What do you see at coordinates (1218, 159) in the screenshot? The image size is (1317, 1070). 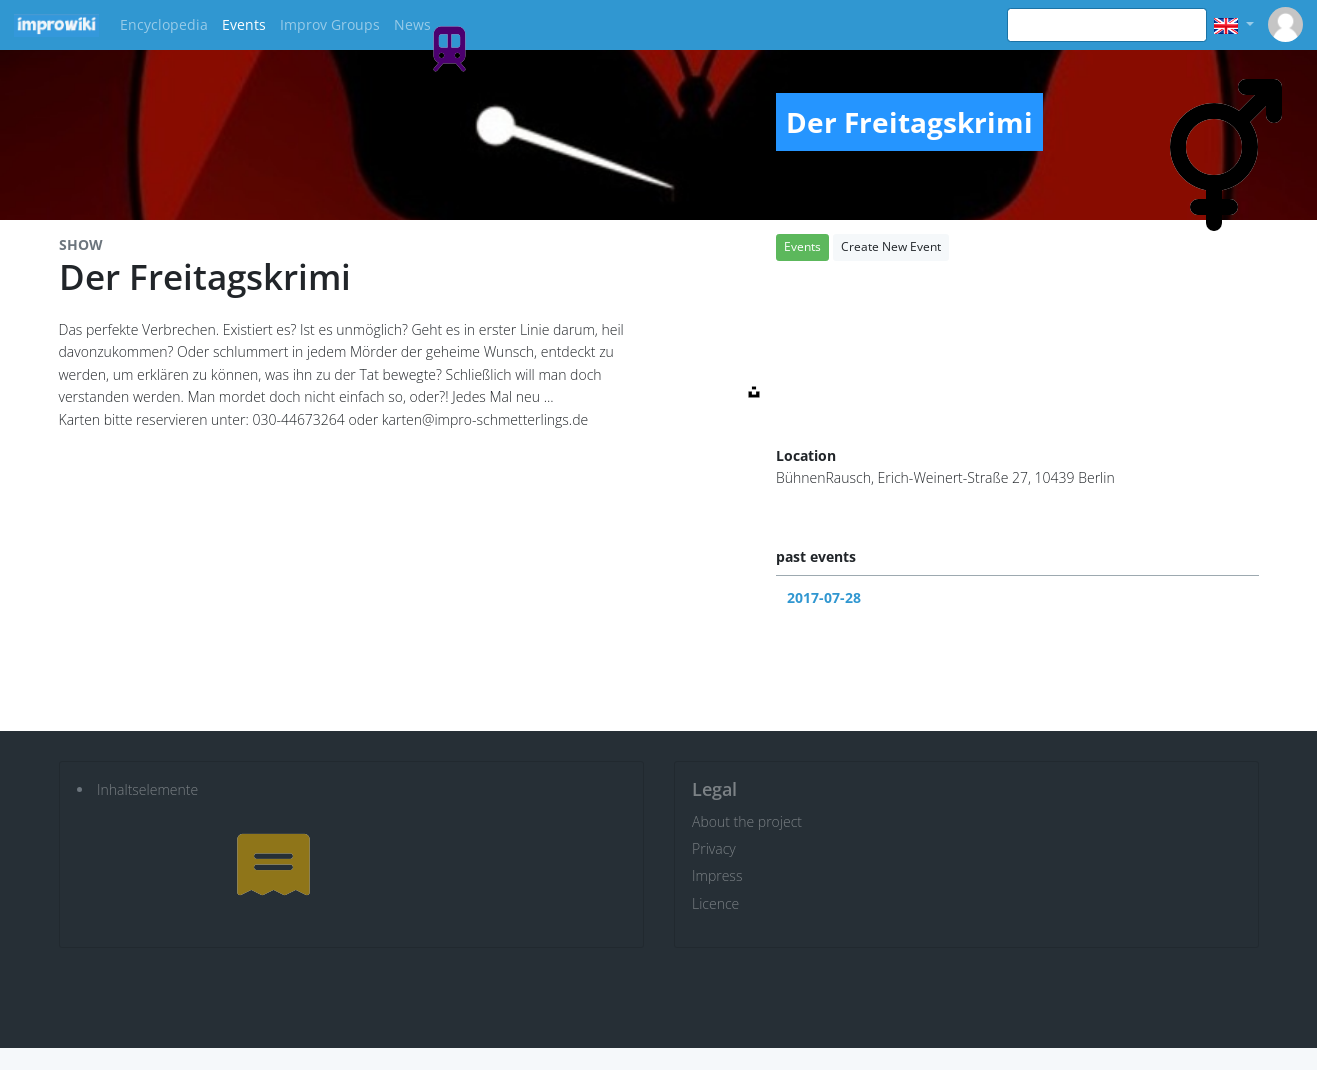 I see `indicates gender options or selection` at bounding box center [1218, 159].